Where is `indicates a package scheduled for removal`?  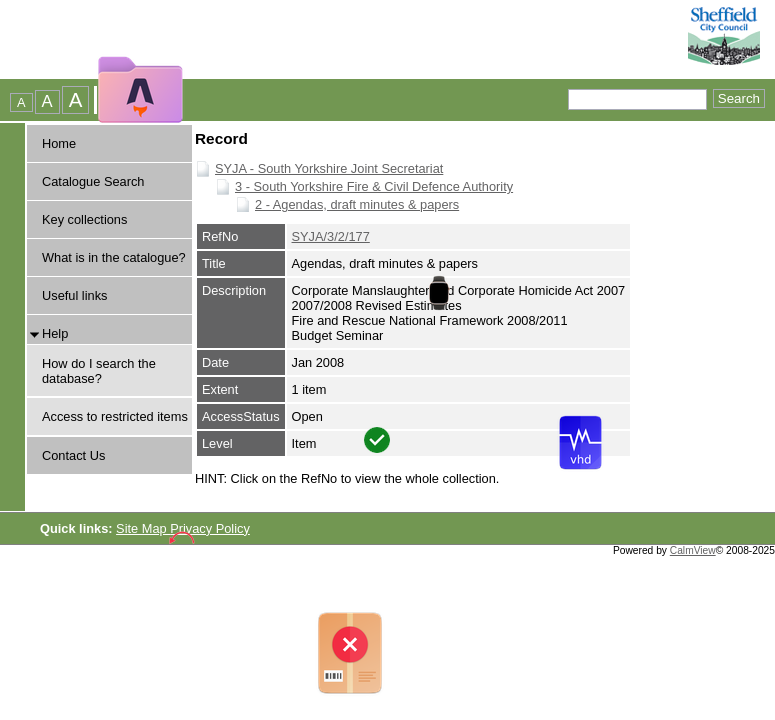 indicates a package scheduled for removal is located at coordinates (350, 653).